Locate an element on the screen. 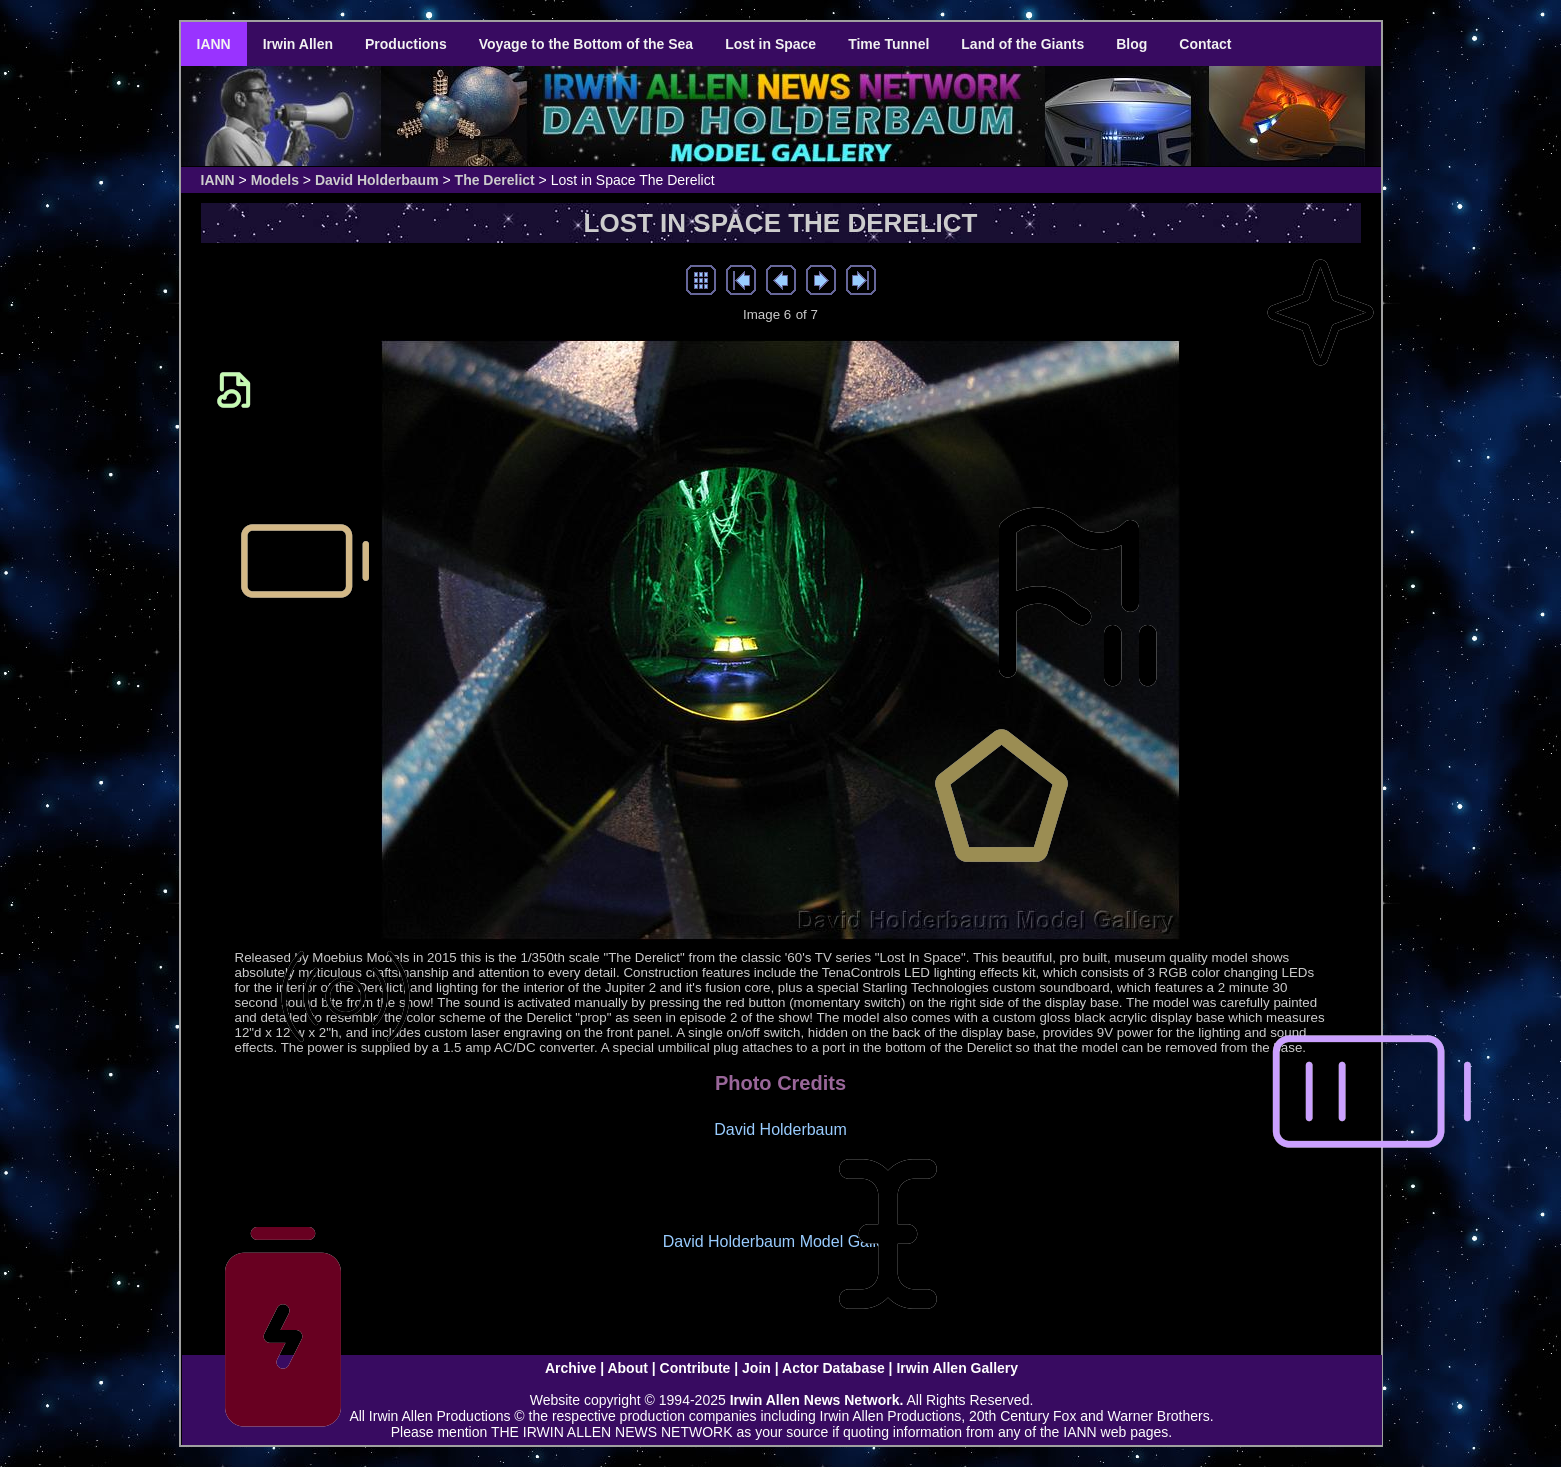  text input field is active is located at coordinates (888, 1234).